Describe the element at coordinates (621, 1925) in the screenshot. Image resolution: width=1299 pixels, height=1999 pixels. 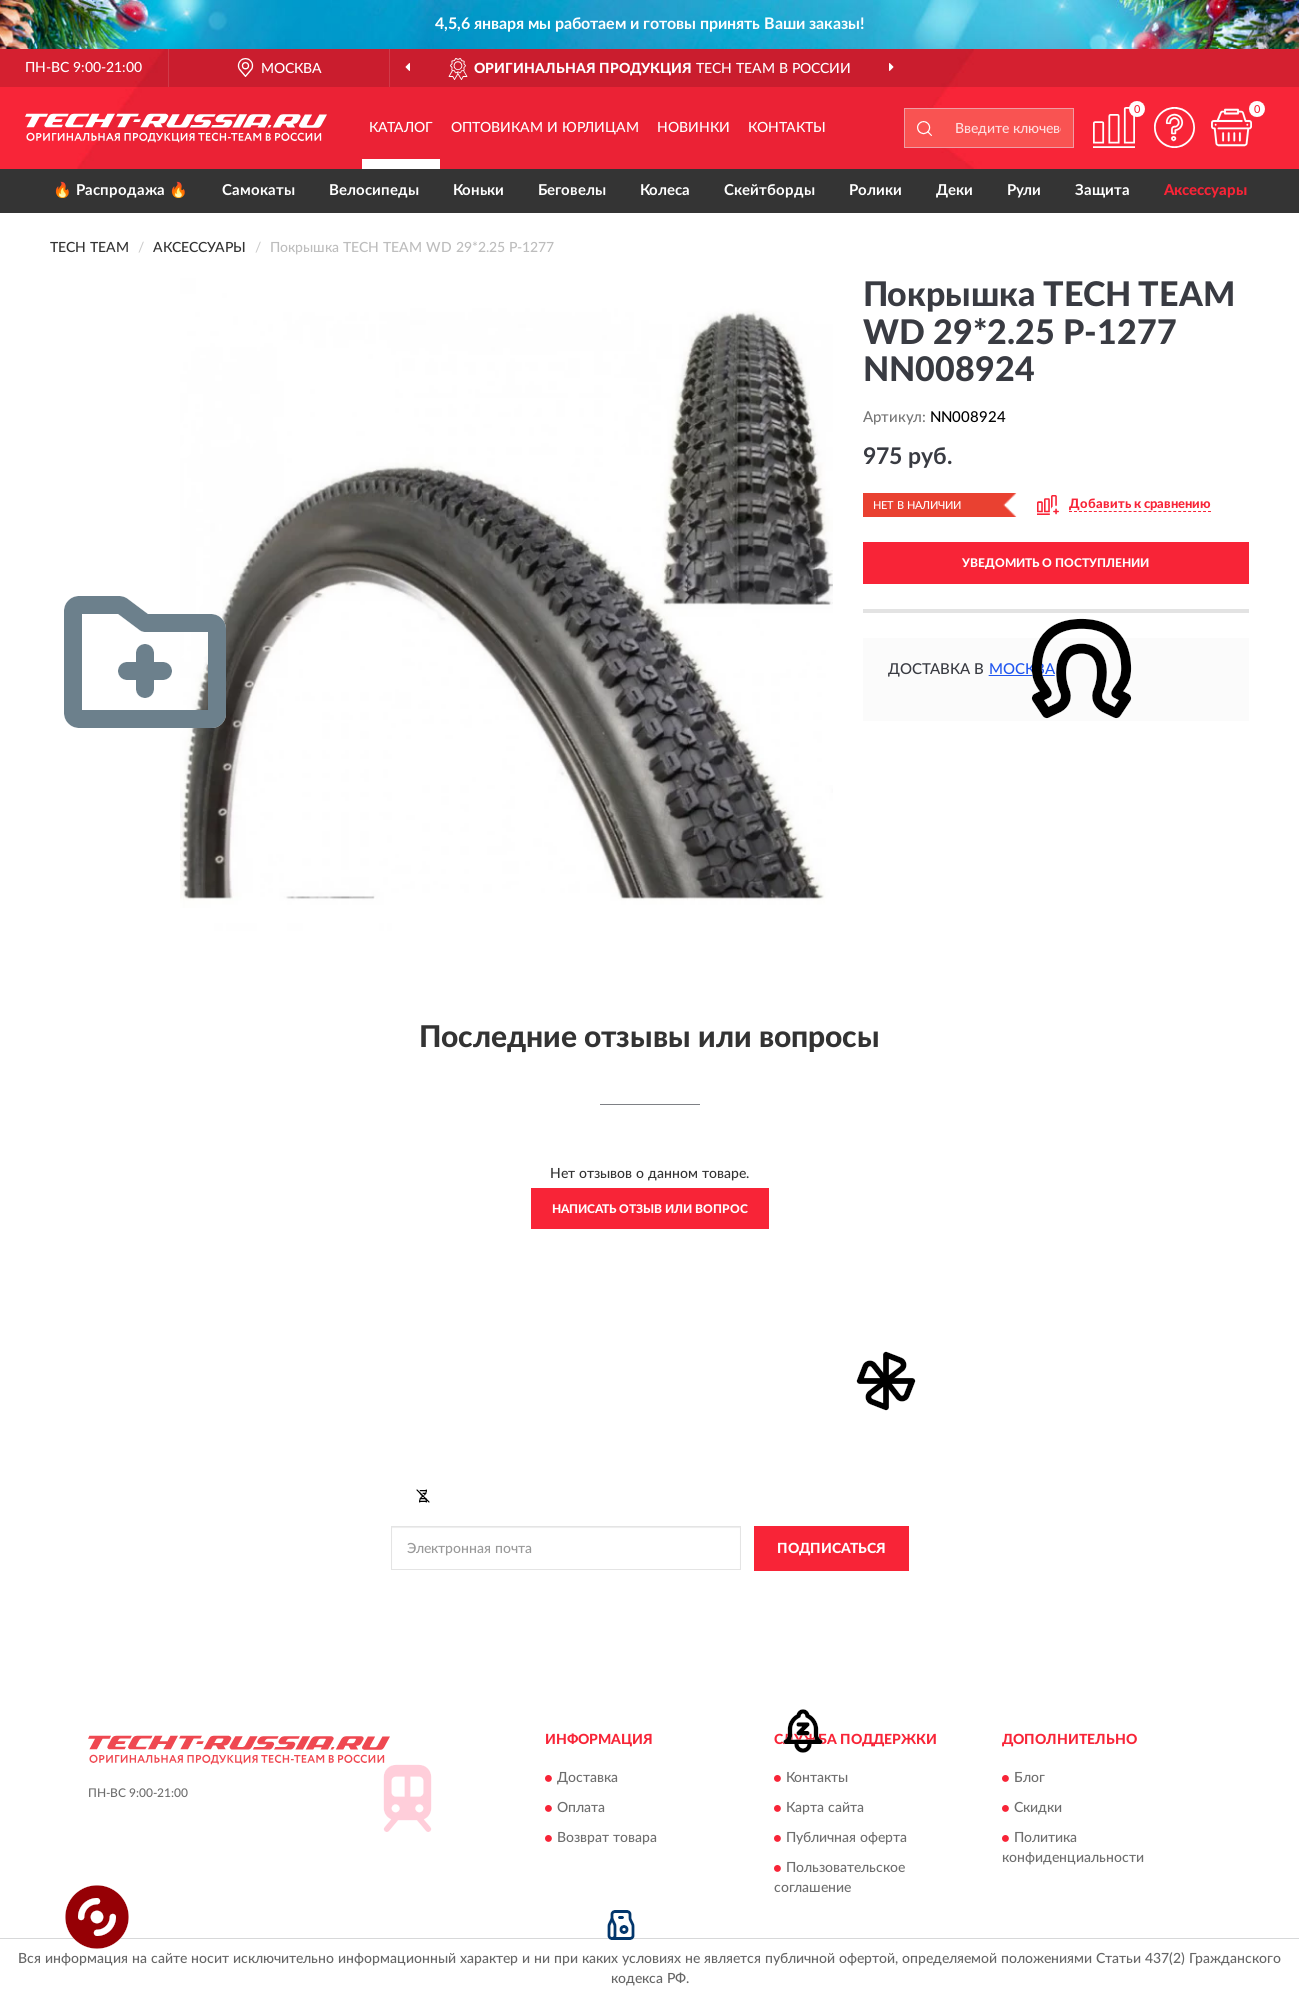
I see `view your shopping bag` at that location.